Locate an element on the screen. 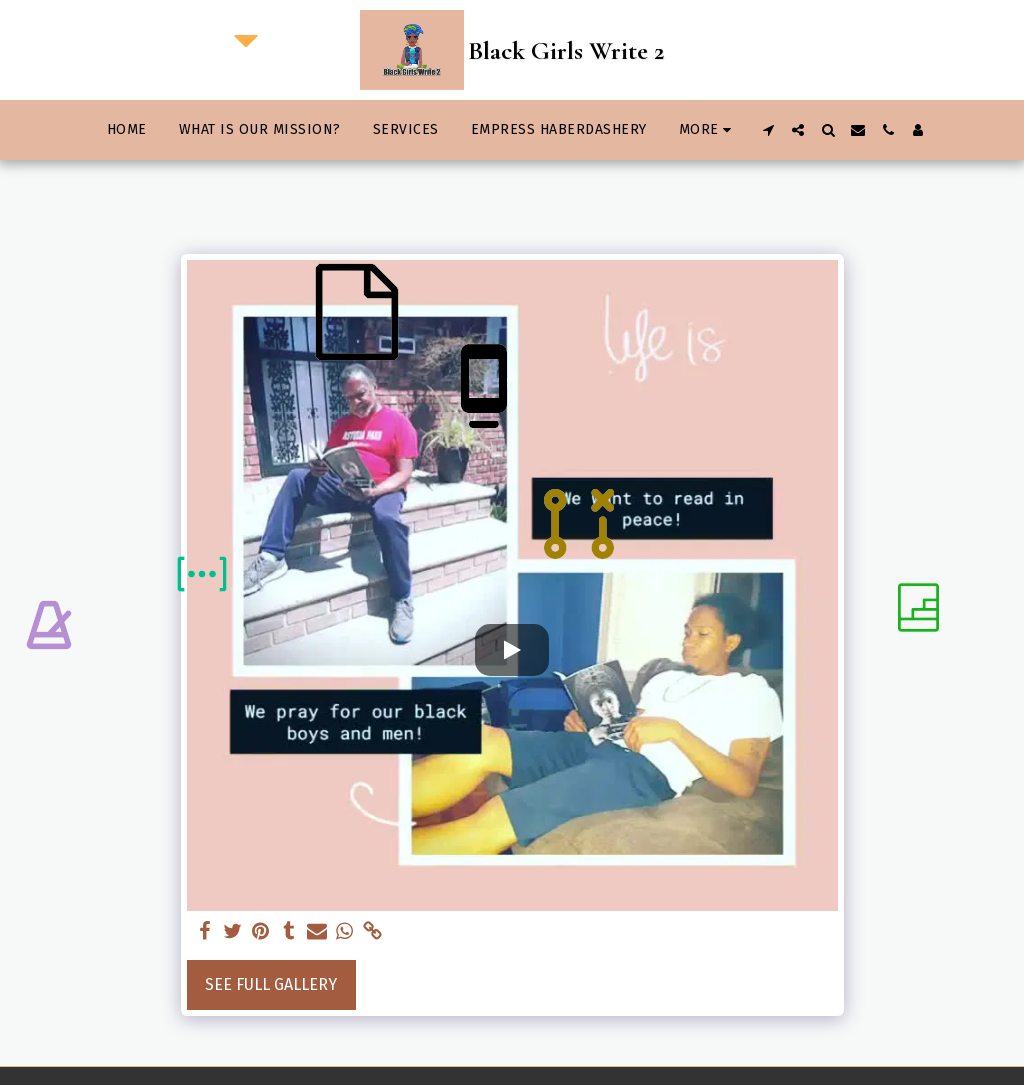 The height and width of the screenshot is (1085, 1024). adjust tempo or timing settings is located at coordinates (49, 625).